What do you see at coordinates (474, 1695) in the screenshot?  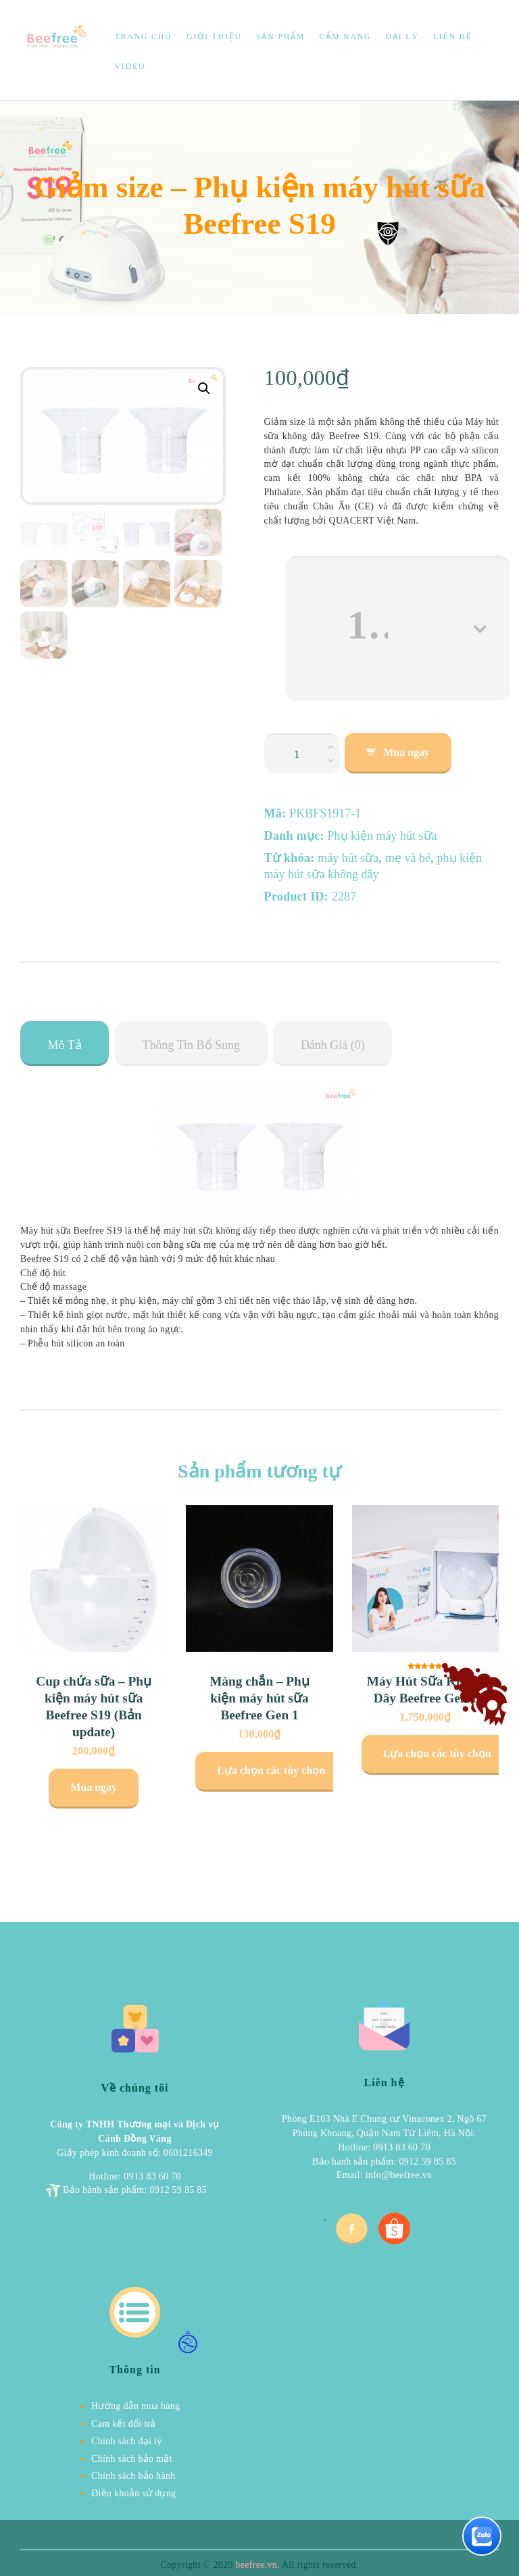 I see `indicates a critical hit or instant kill ability` at bounding box center [474, 1695].